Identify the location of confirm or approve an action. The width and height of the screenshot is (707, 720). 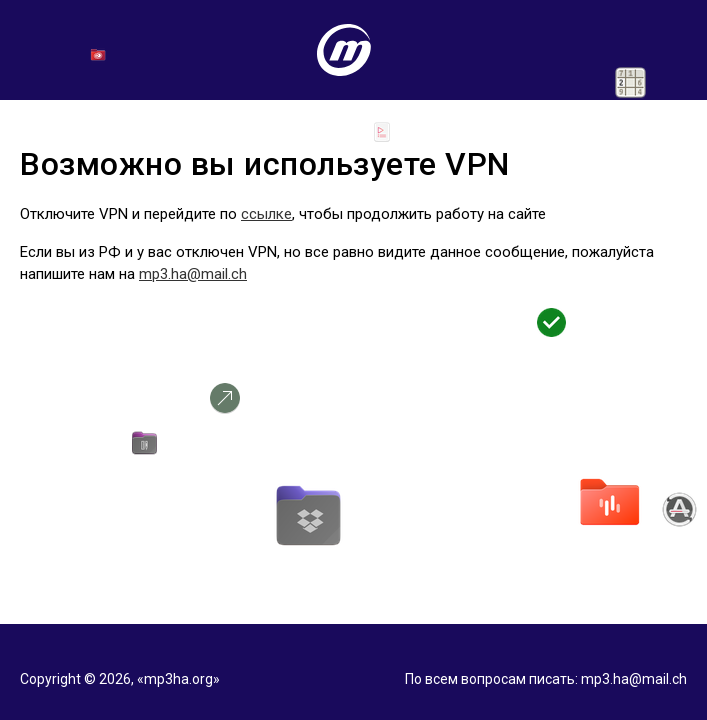
(551, 322).